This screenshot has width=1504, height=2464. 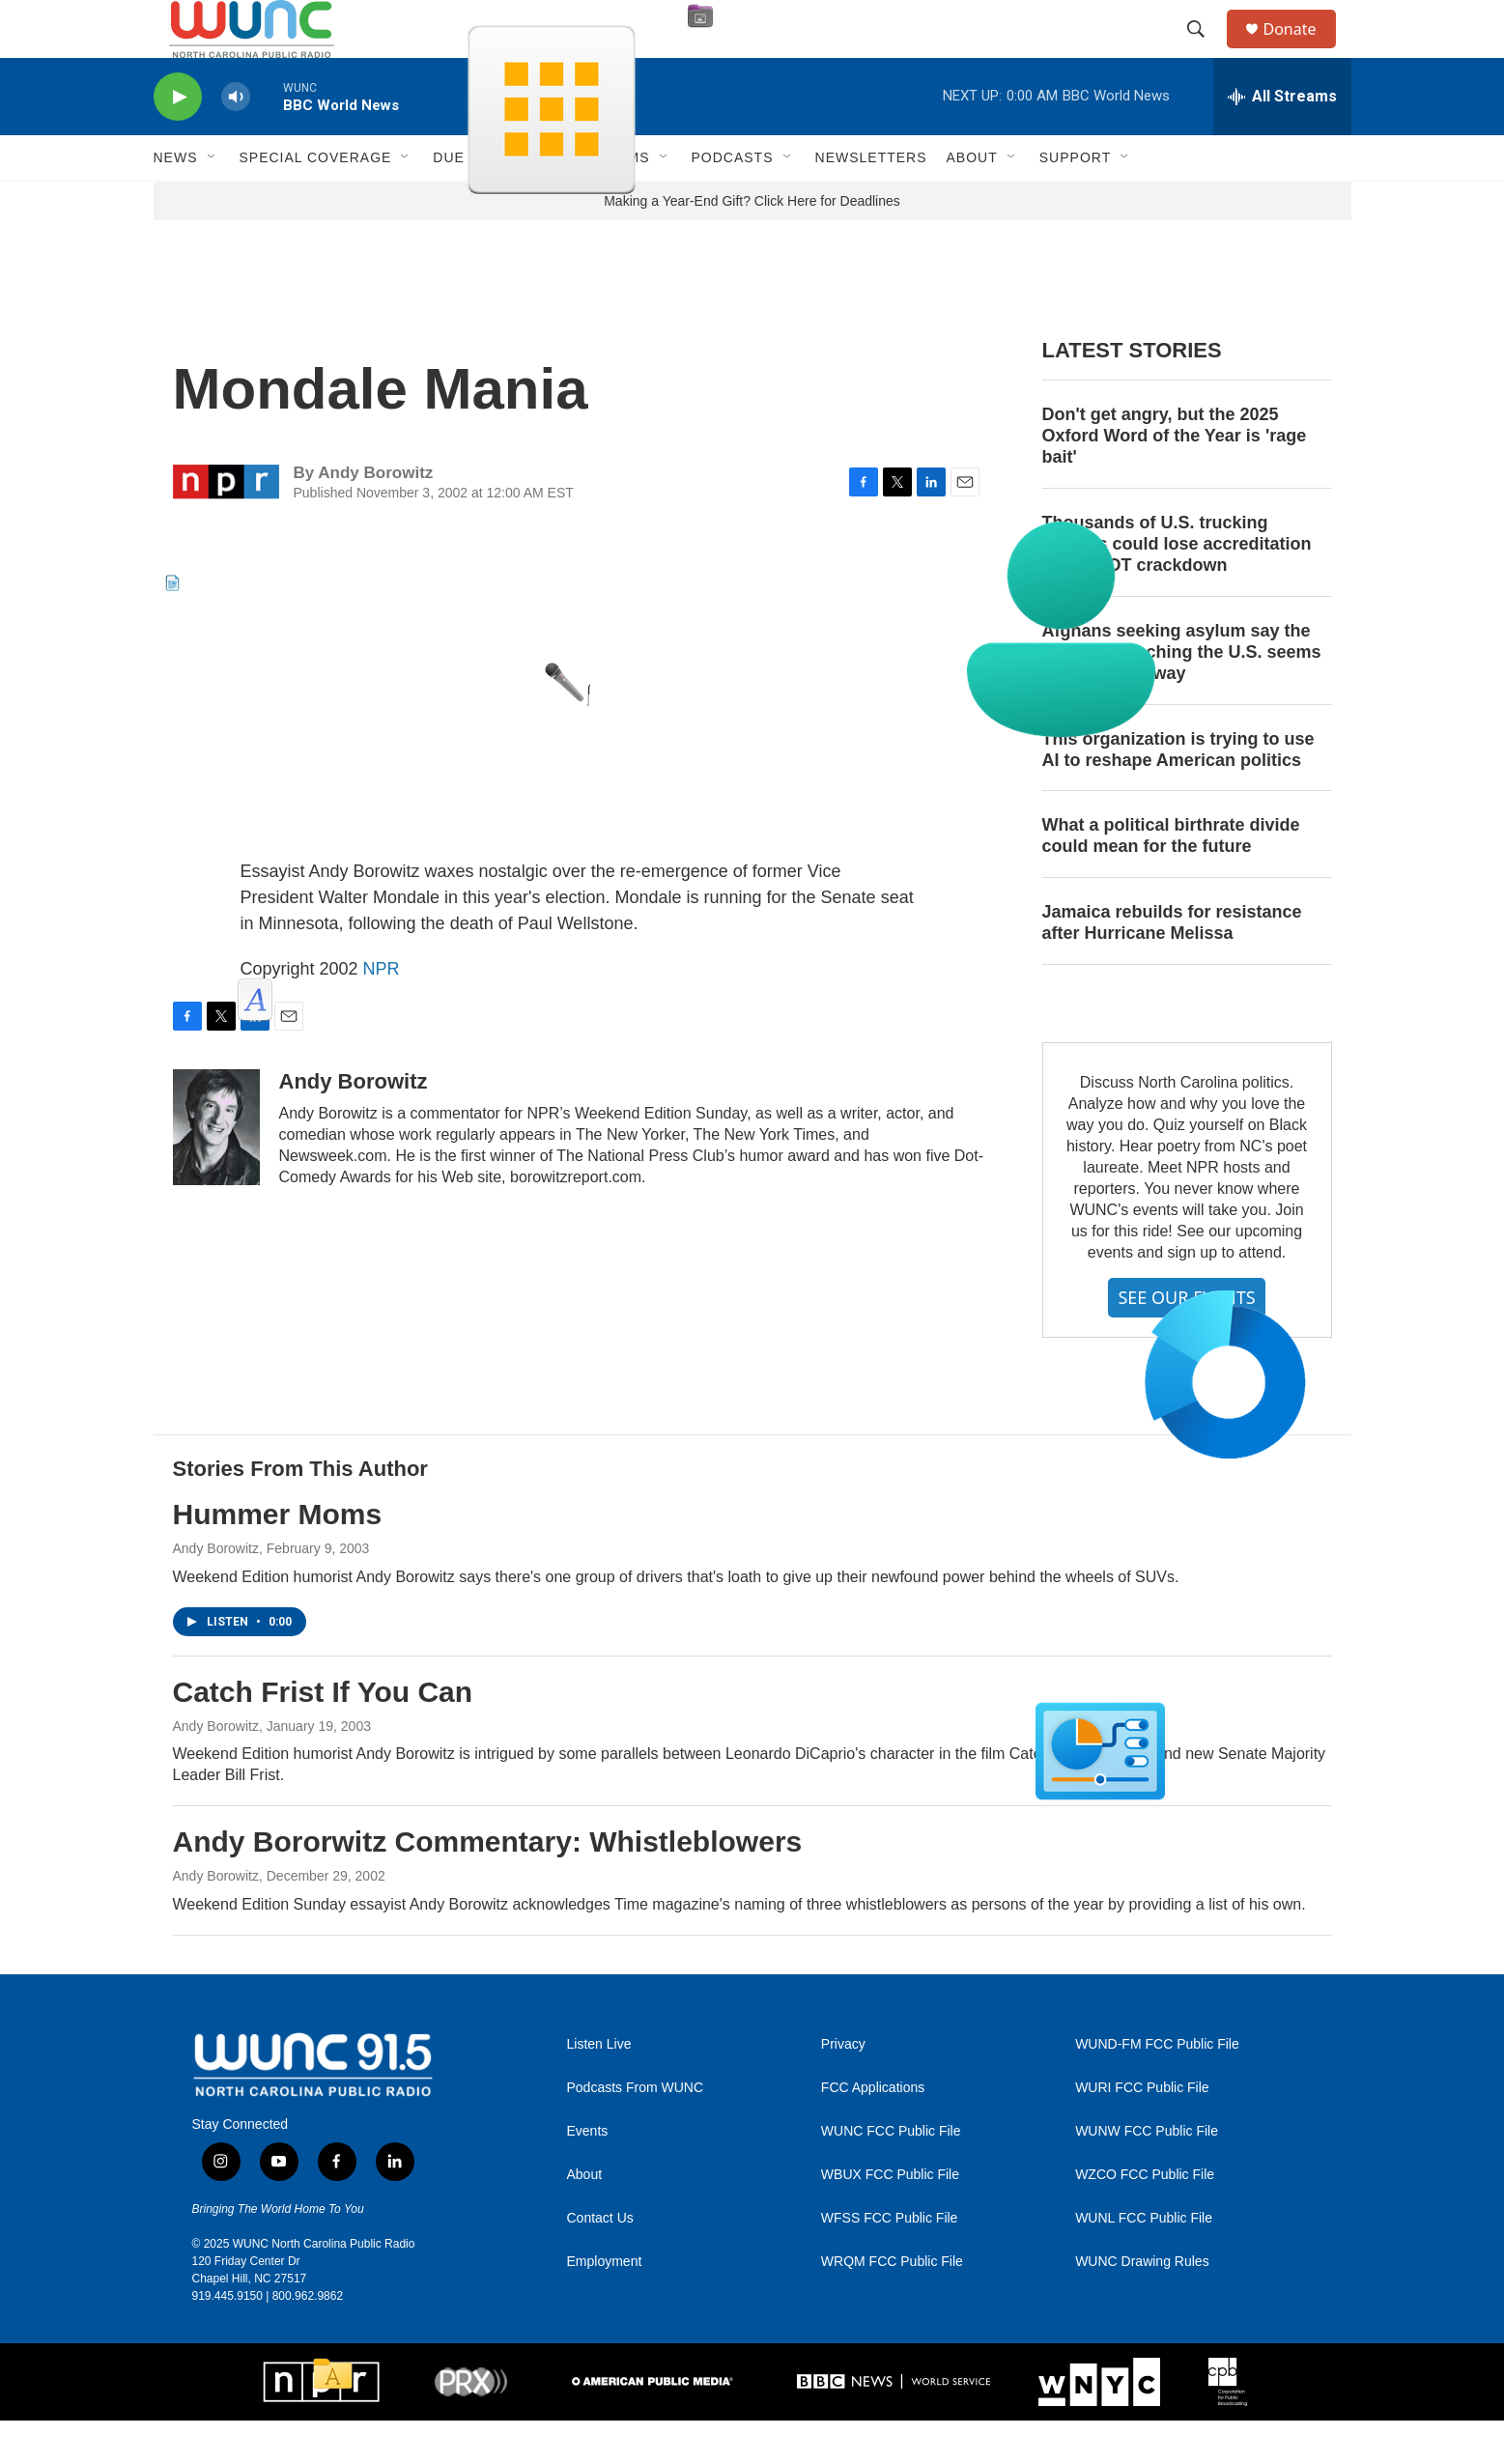 I want to click on open pictures folder, so click(x=700, y=15).